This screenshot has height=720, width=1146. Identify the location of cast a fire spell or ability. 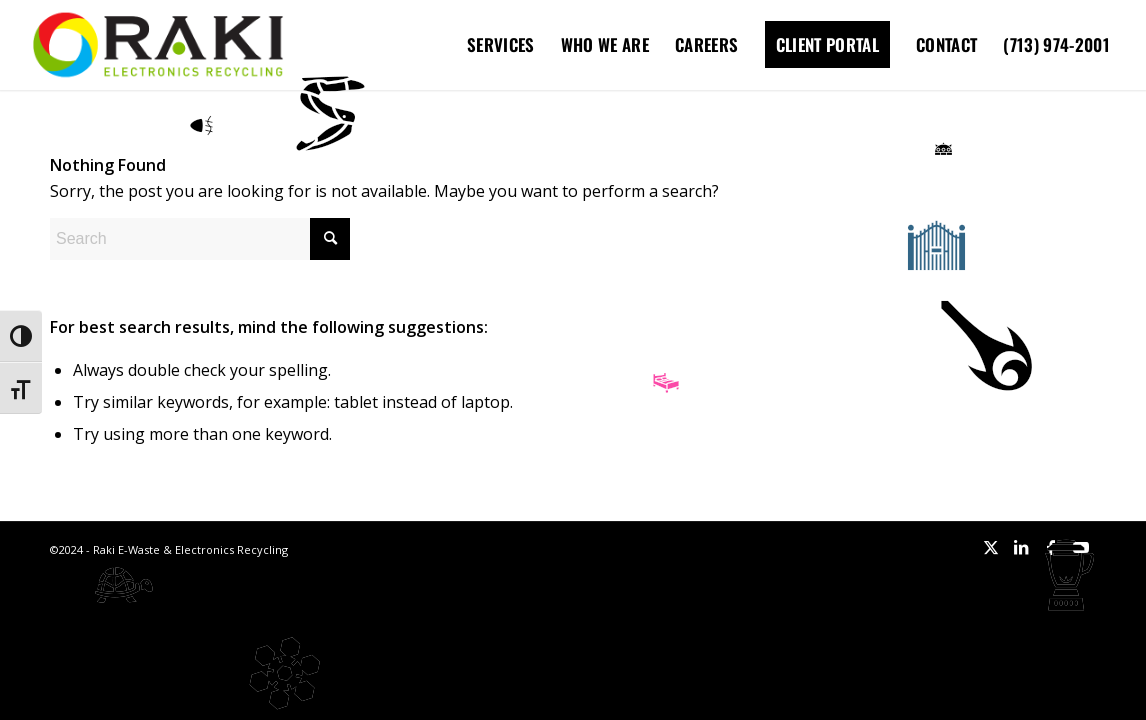
(987, 345).